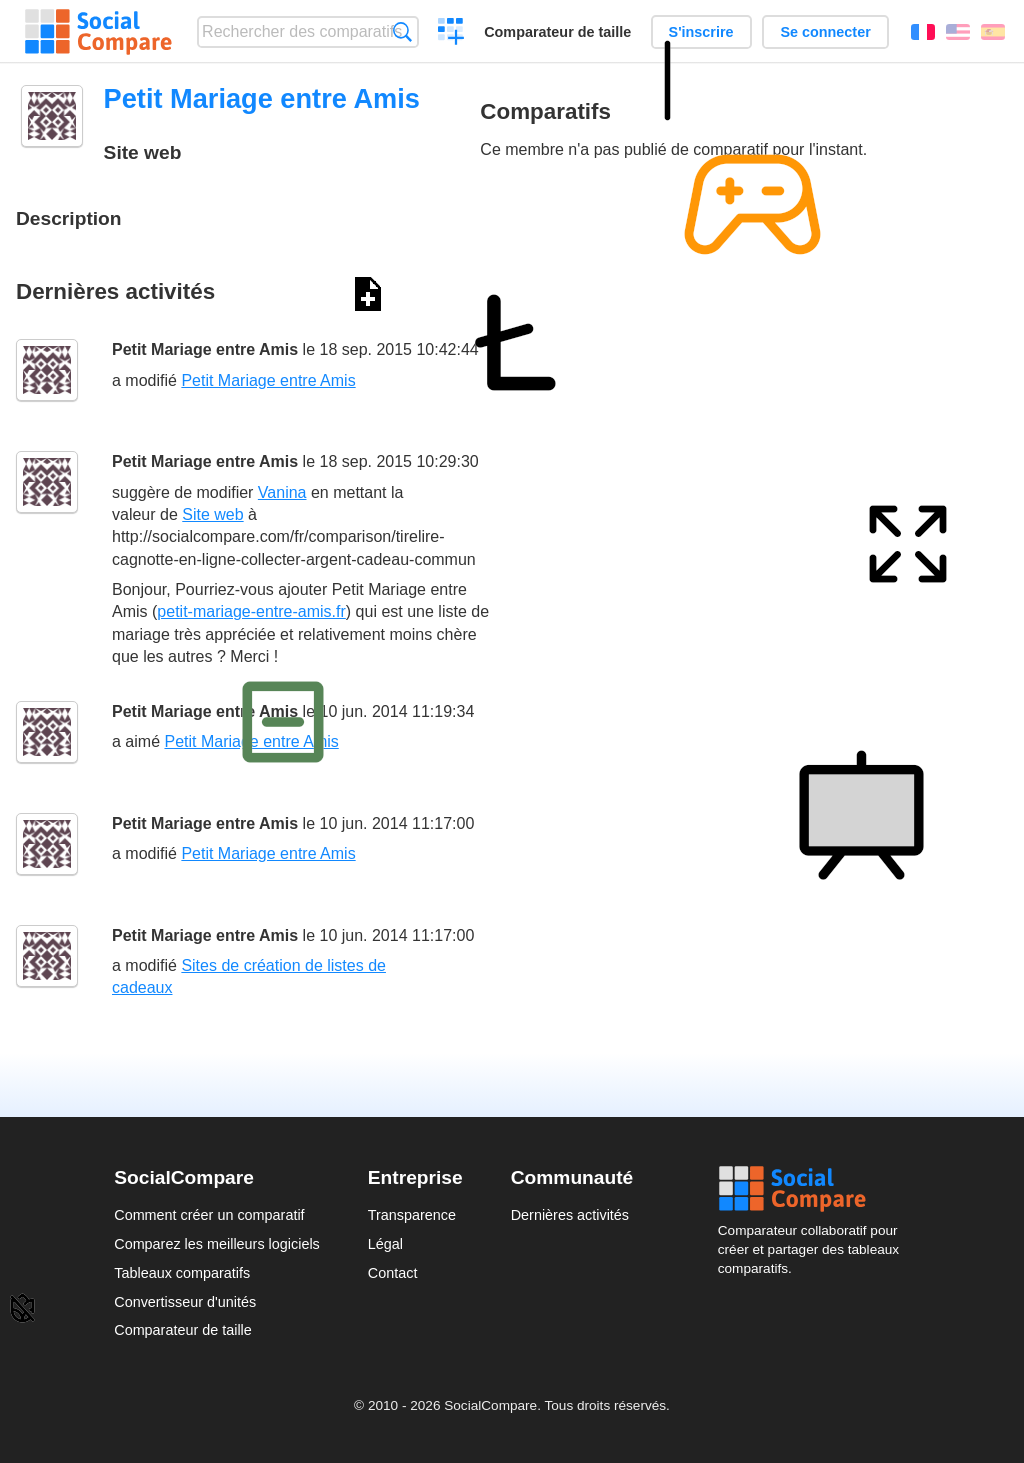 This screenshot has height=1463, width=1024. I want to click on expand to fullscreen mode, so click(908, 544).